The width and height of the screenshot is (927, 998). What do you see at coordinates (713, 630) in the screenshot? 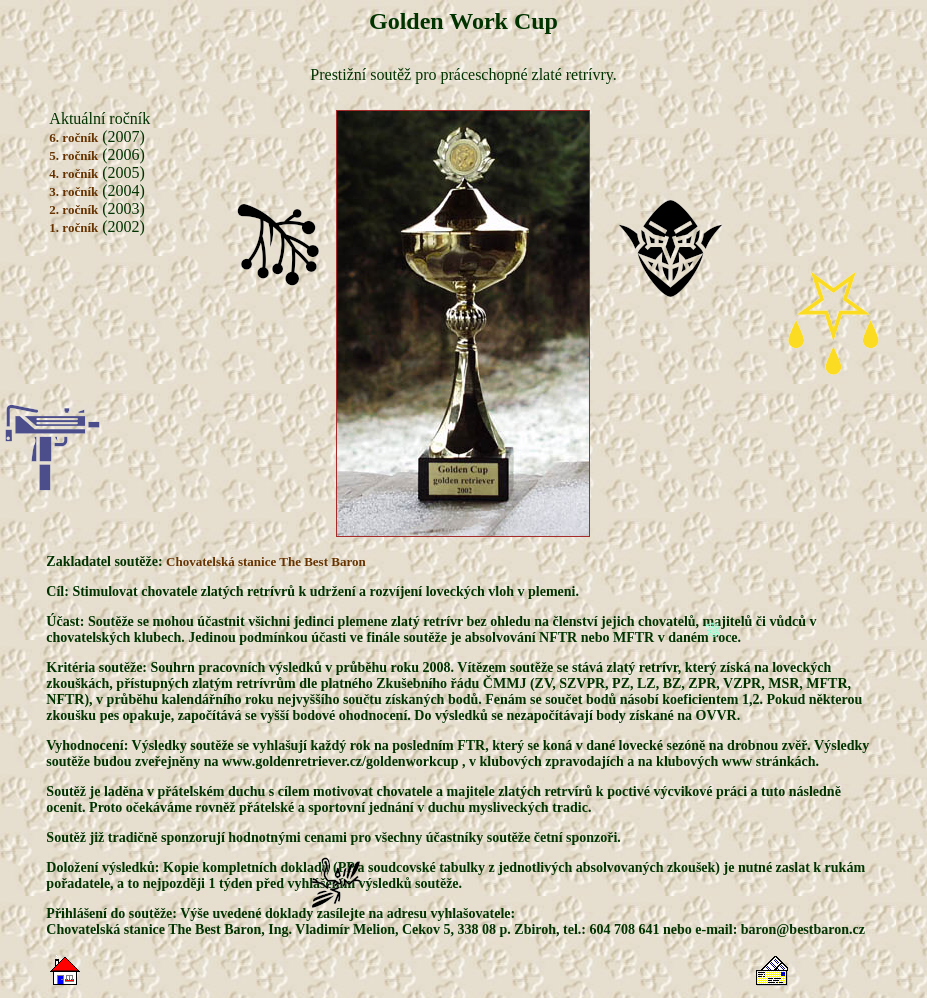
I see `represents a trap or hazard in gameplay` at bounding box center [713, 630].